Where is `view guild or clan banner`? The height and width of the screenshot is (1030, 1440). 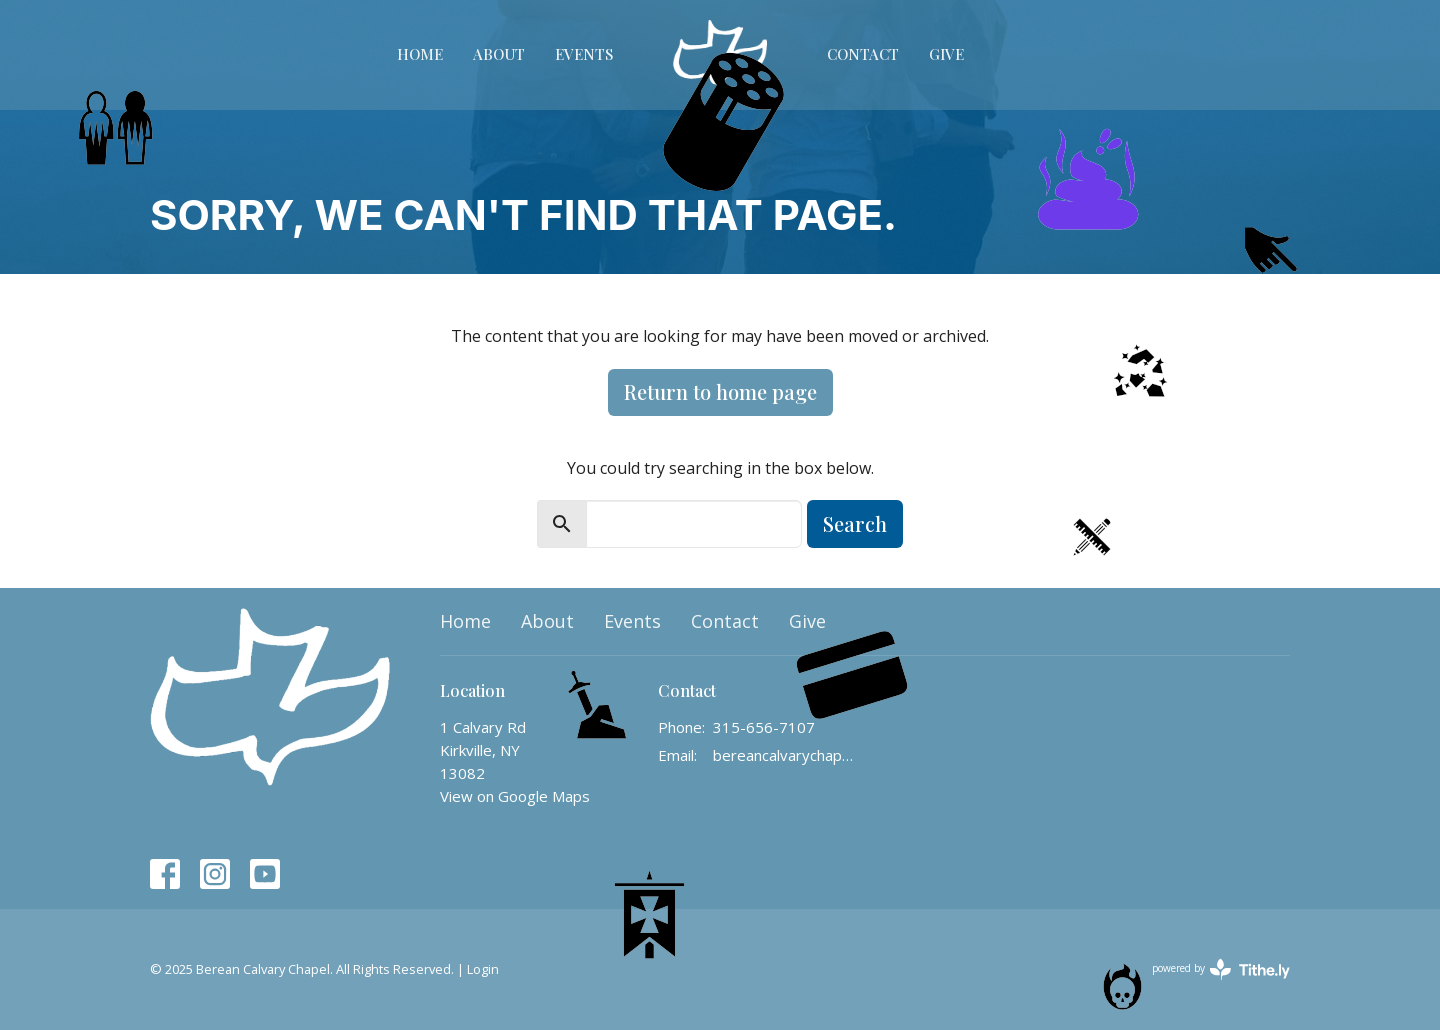 view guild or clan banner is located at coordinates (649, 914).